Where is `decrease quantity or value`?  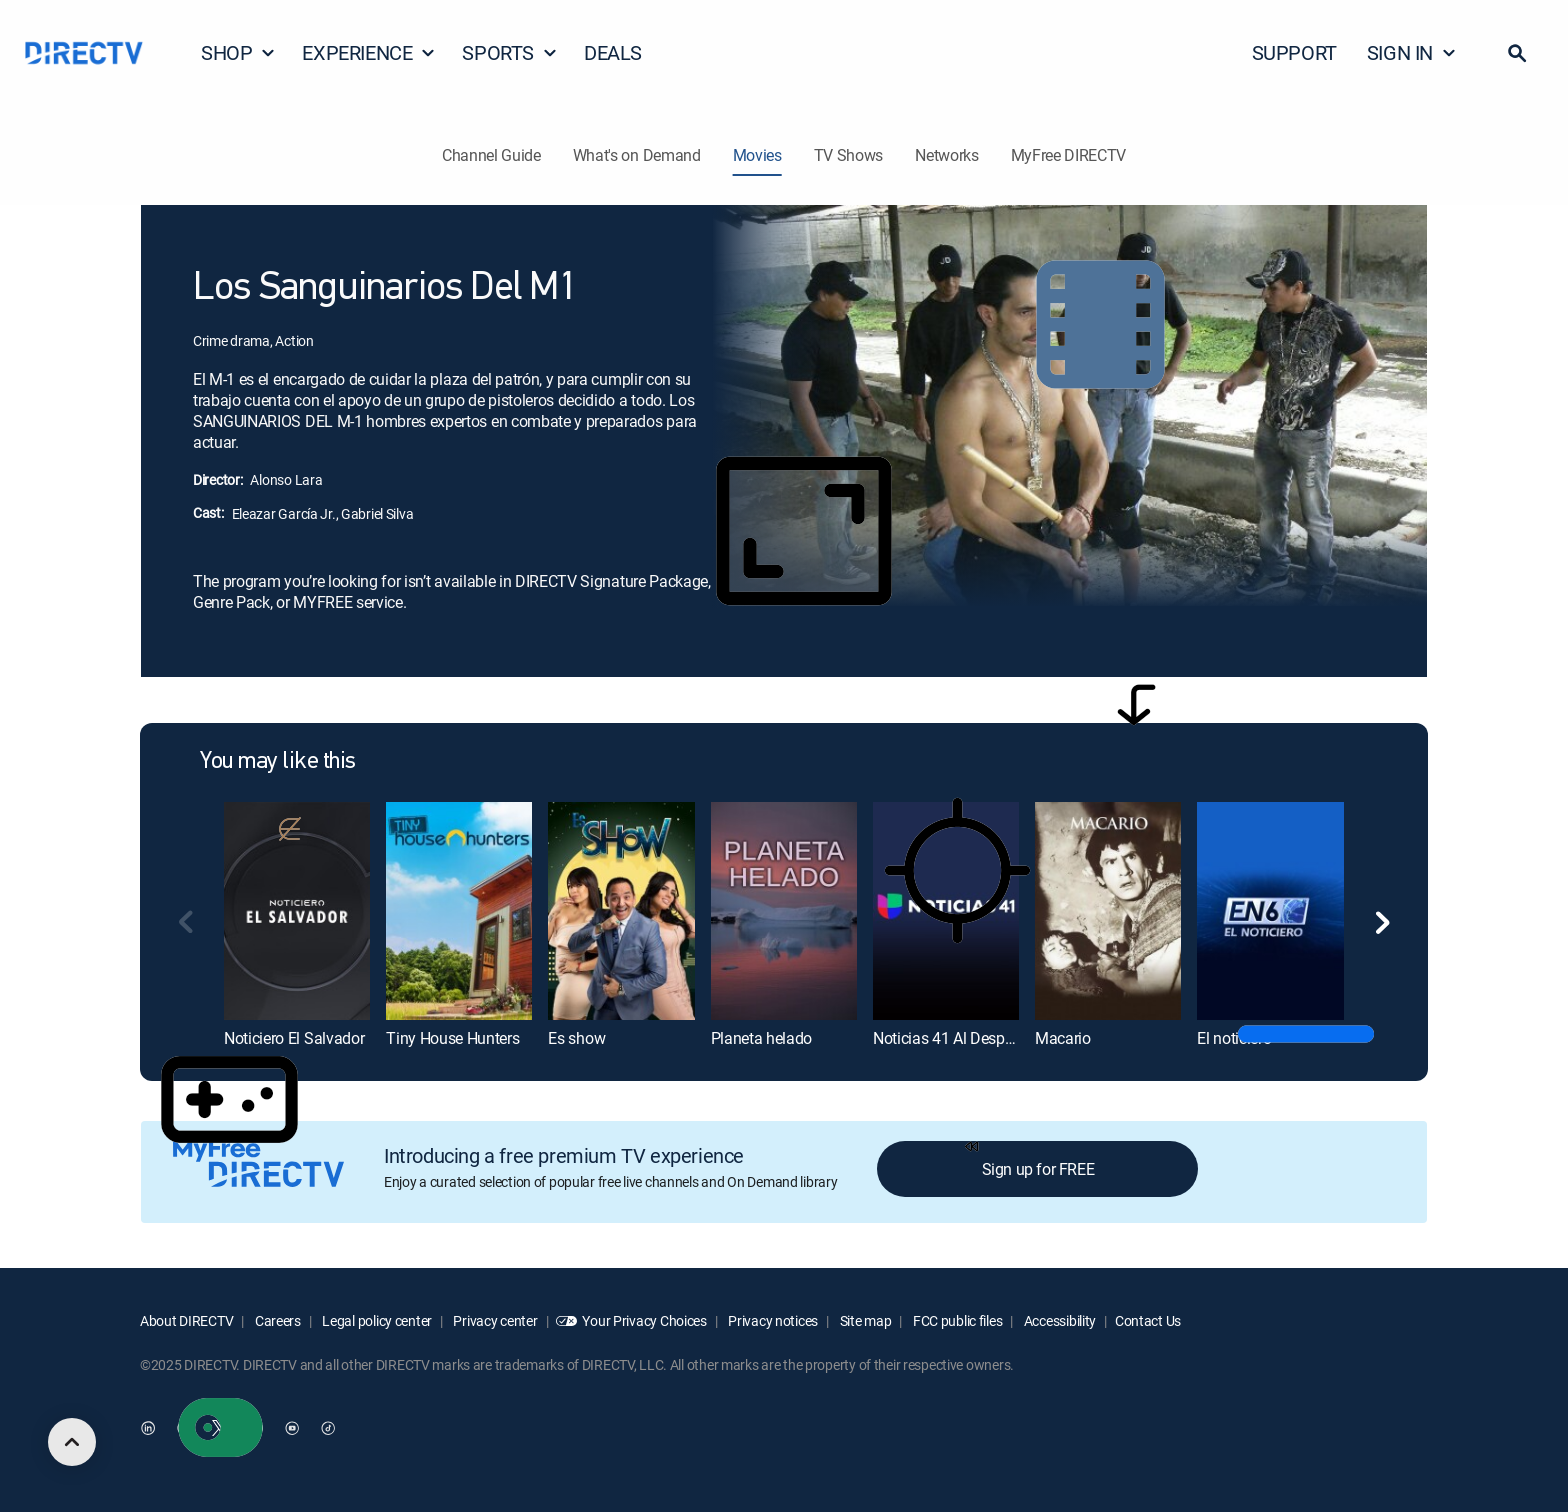
decrease quantity or value is located at coordinates (1306, 1034).